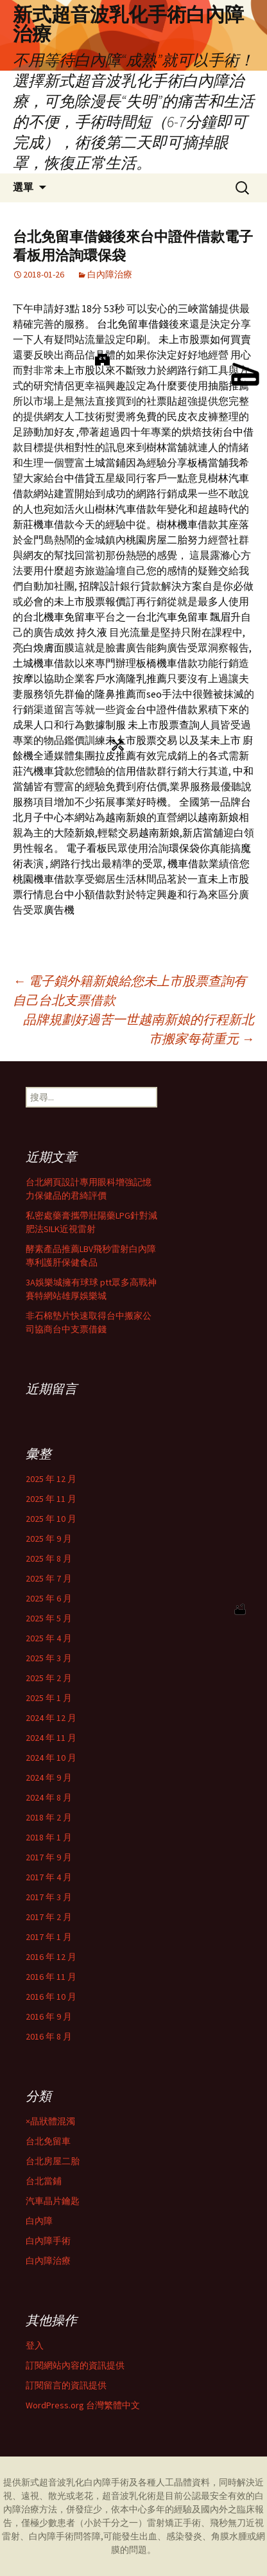  What do you see at coordinates (102, 360) in the screenshot?
I see `find nearby convenience stores` at bounding box center [102, 360].